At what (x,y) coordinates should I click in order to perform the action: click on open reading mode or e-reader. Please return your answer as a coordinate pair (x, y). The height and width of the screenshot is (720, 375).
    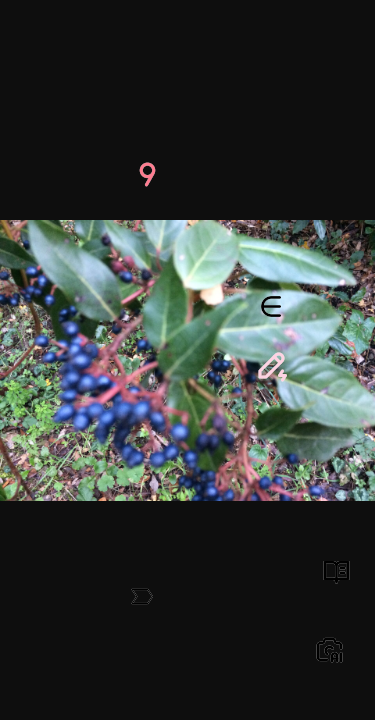
    Looking at the image, I should click on (336, 570).